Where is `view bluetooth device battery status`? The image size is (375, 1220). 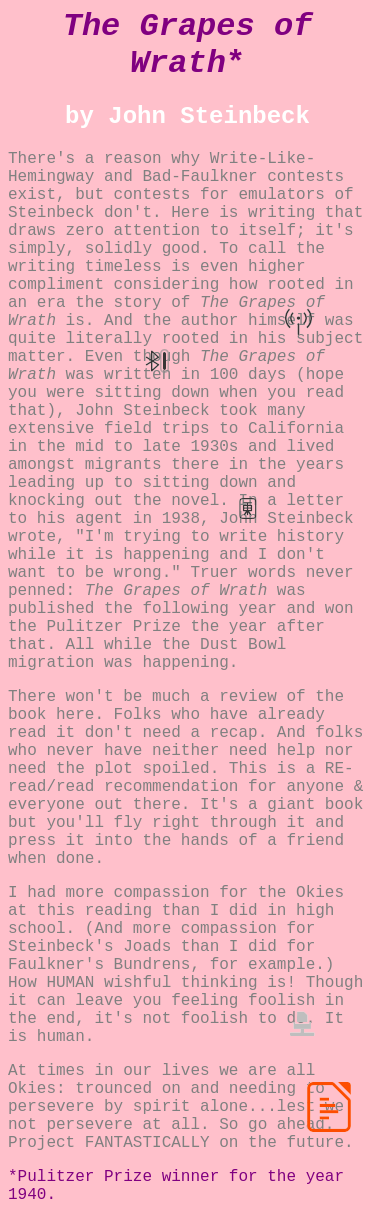 view bluetooth device battery status is located at coordinates (157, 361).